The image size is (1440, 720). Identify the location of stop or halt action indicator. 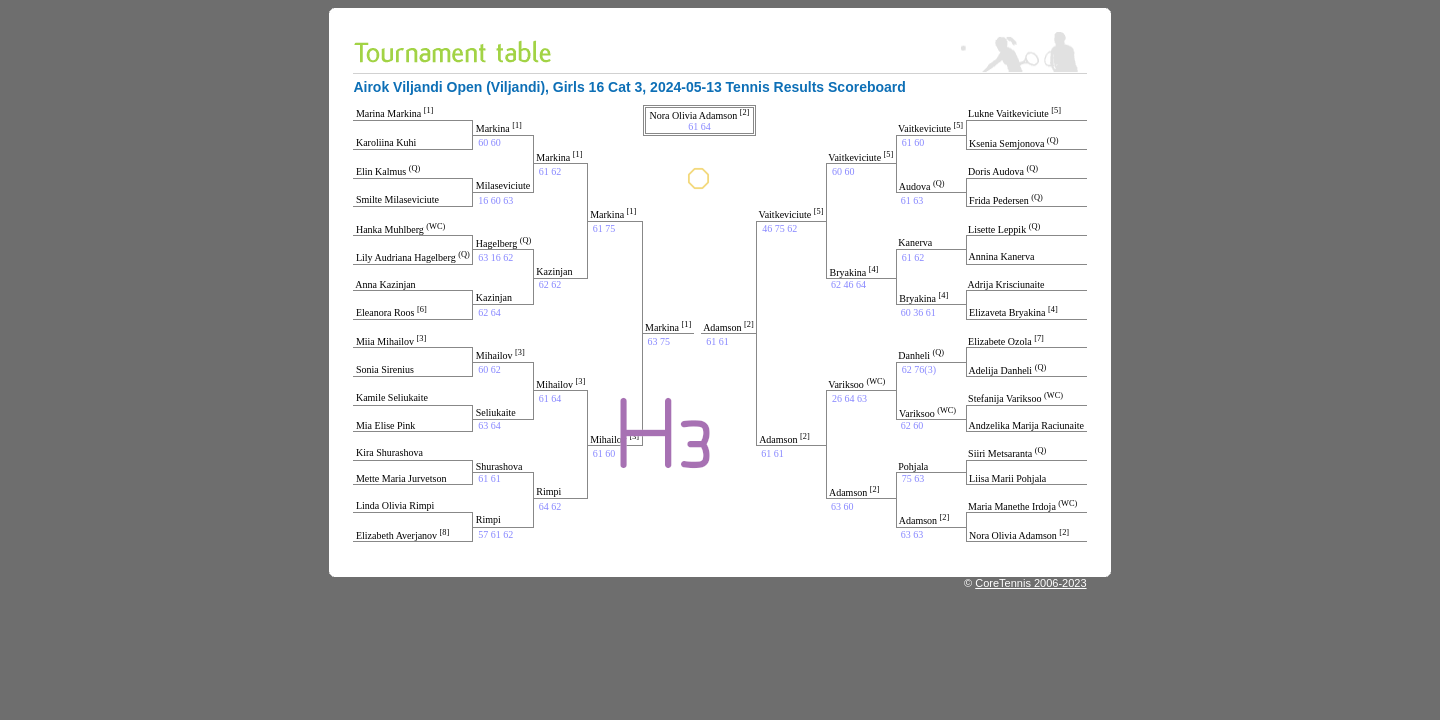
(698, 178).